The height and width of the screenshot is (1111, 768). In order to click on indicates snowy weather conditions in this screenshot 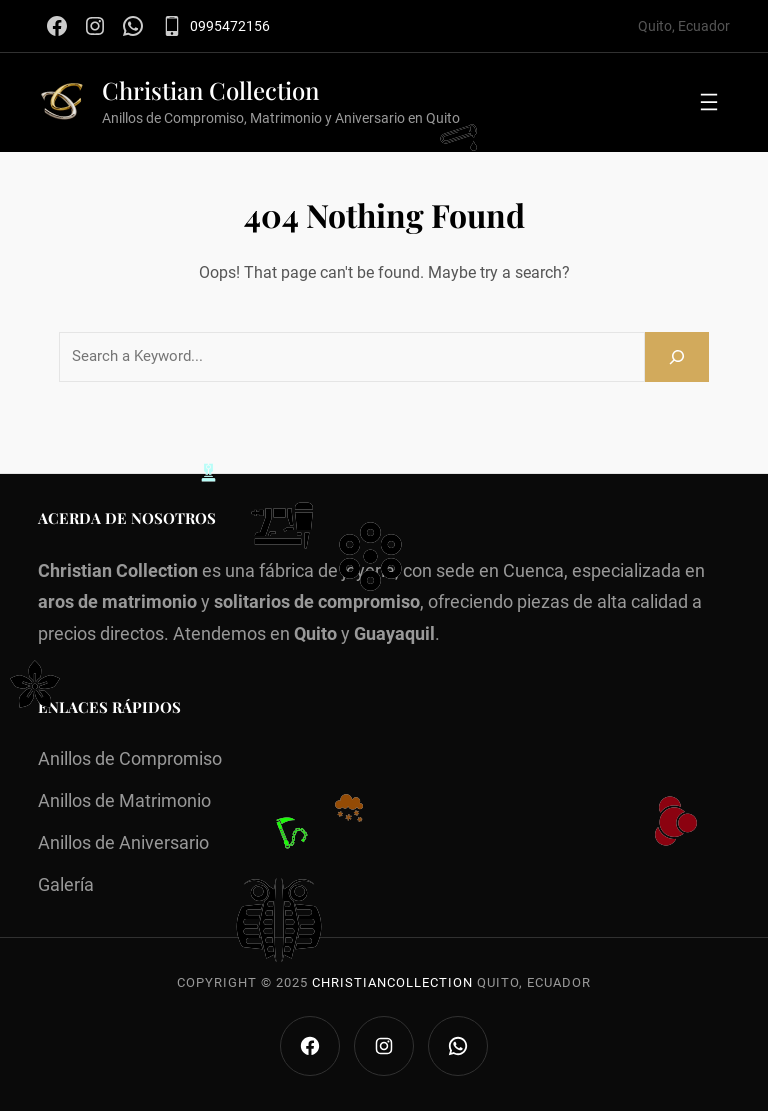, I will do `click(349, 808)`.